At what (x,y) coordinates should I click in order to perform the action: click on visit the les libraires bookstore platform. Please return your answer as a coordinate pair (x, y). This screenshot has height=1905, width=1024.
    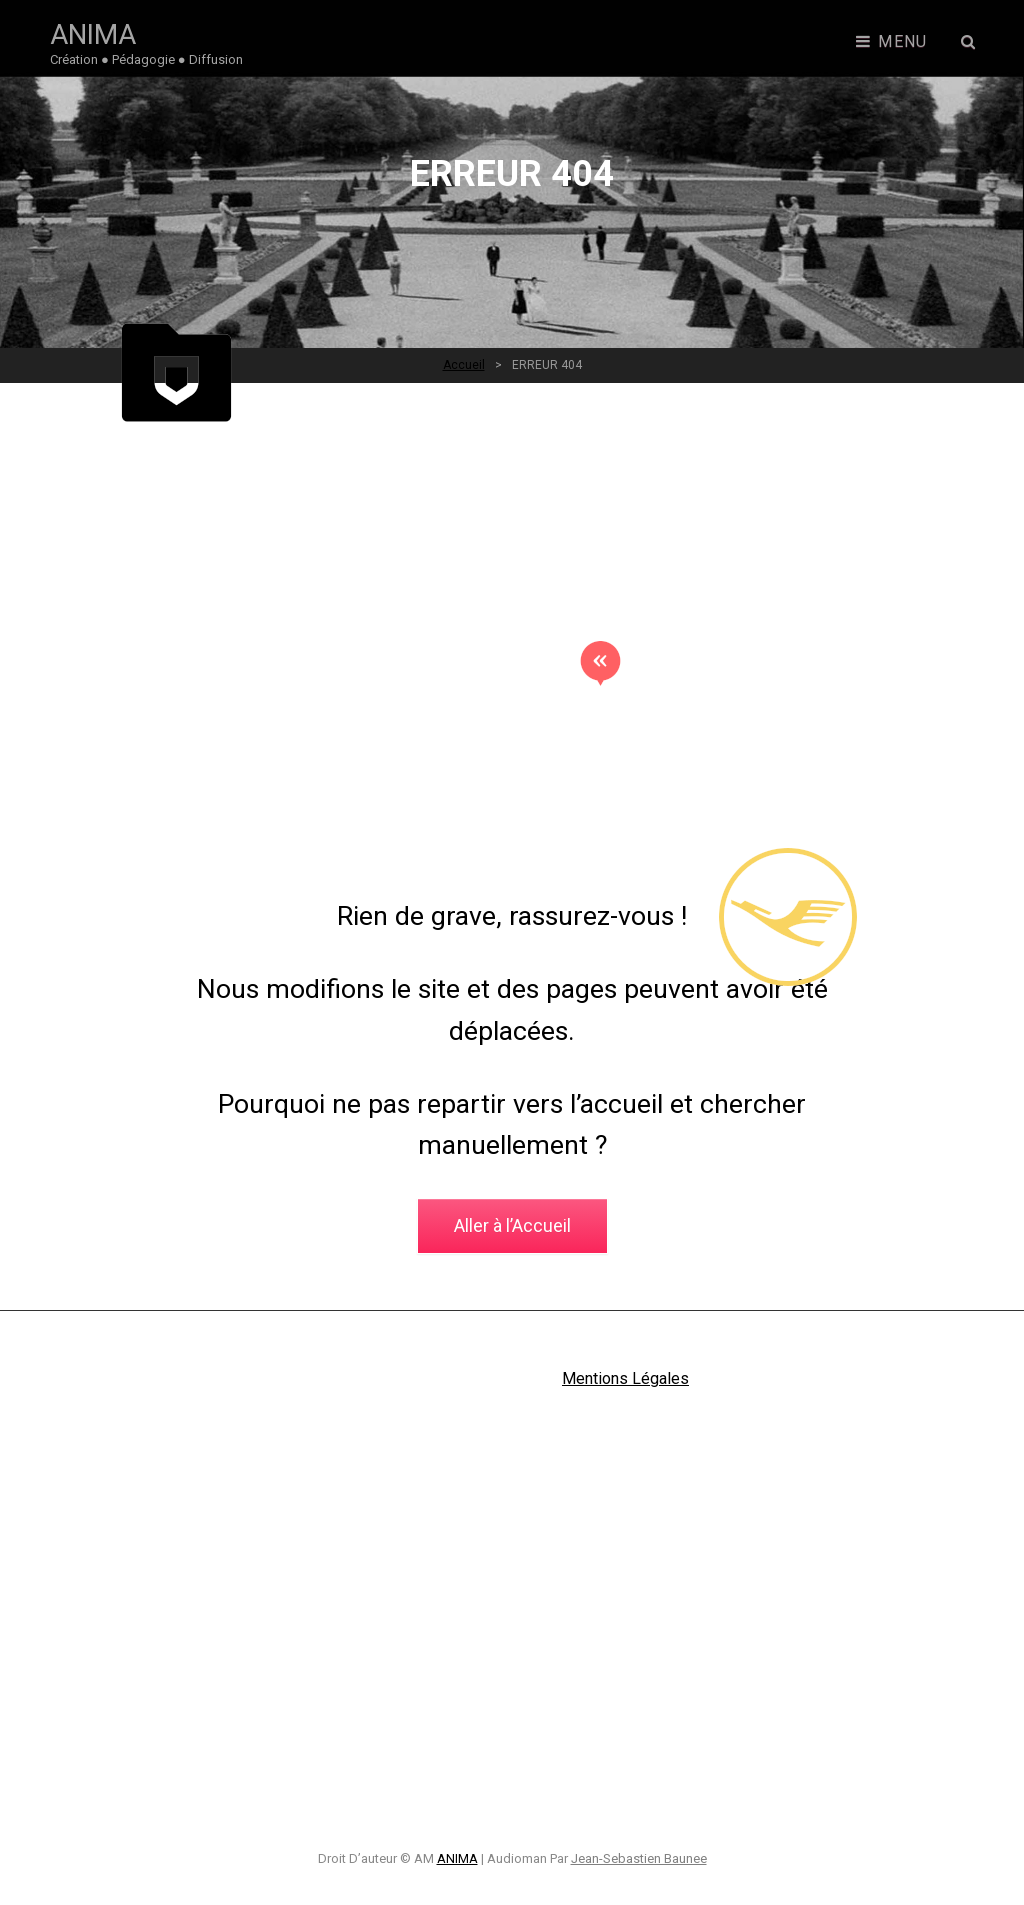
    Looking at the image, I should click on (600, 663).